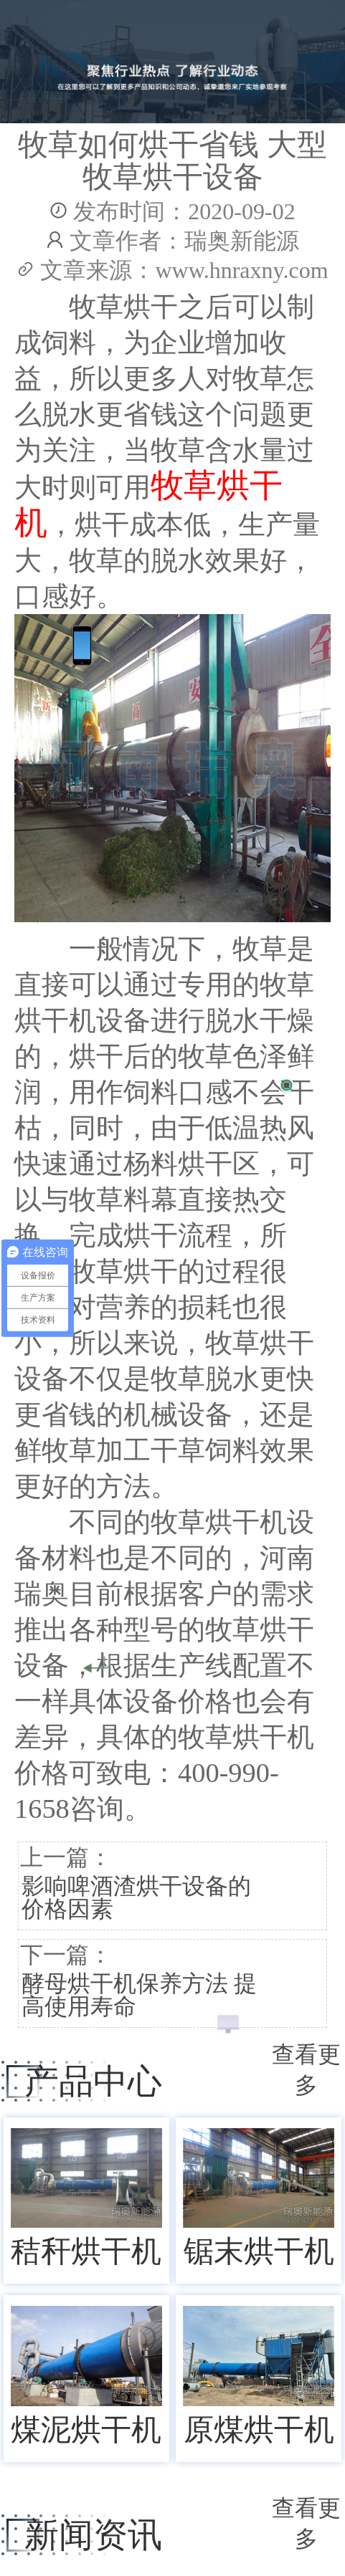 The width and height of the screenshot is (345, 2576). I want to click on iPod Touch device connected to your computer, so click(82, 646).